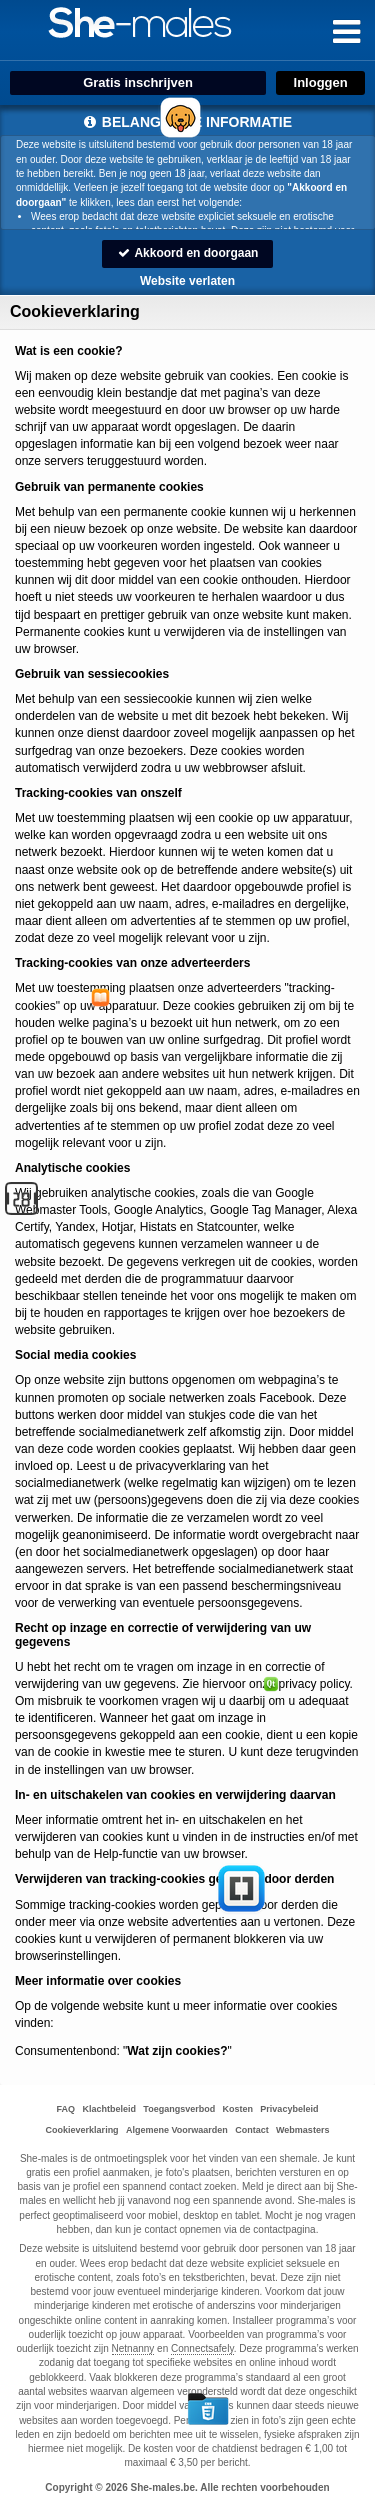  I want to click on open the Books app, so click(100, 997).